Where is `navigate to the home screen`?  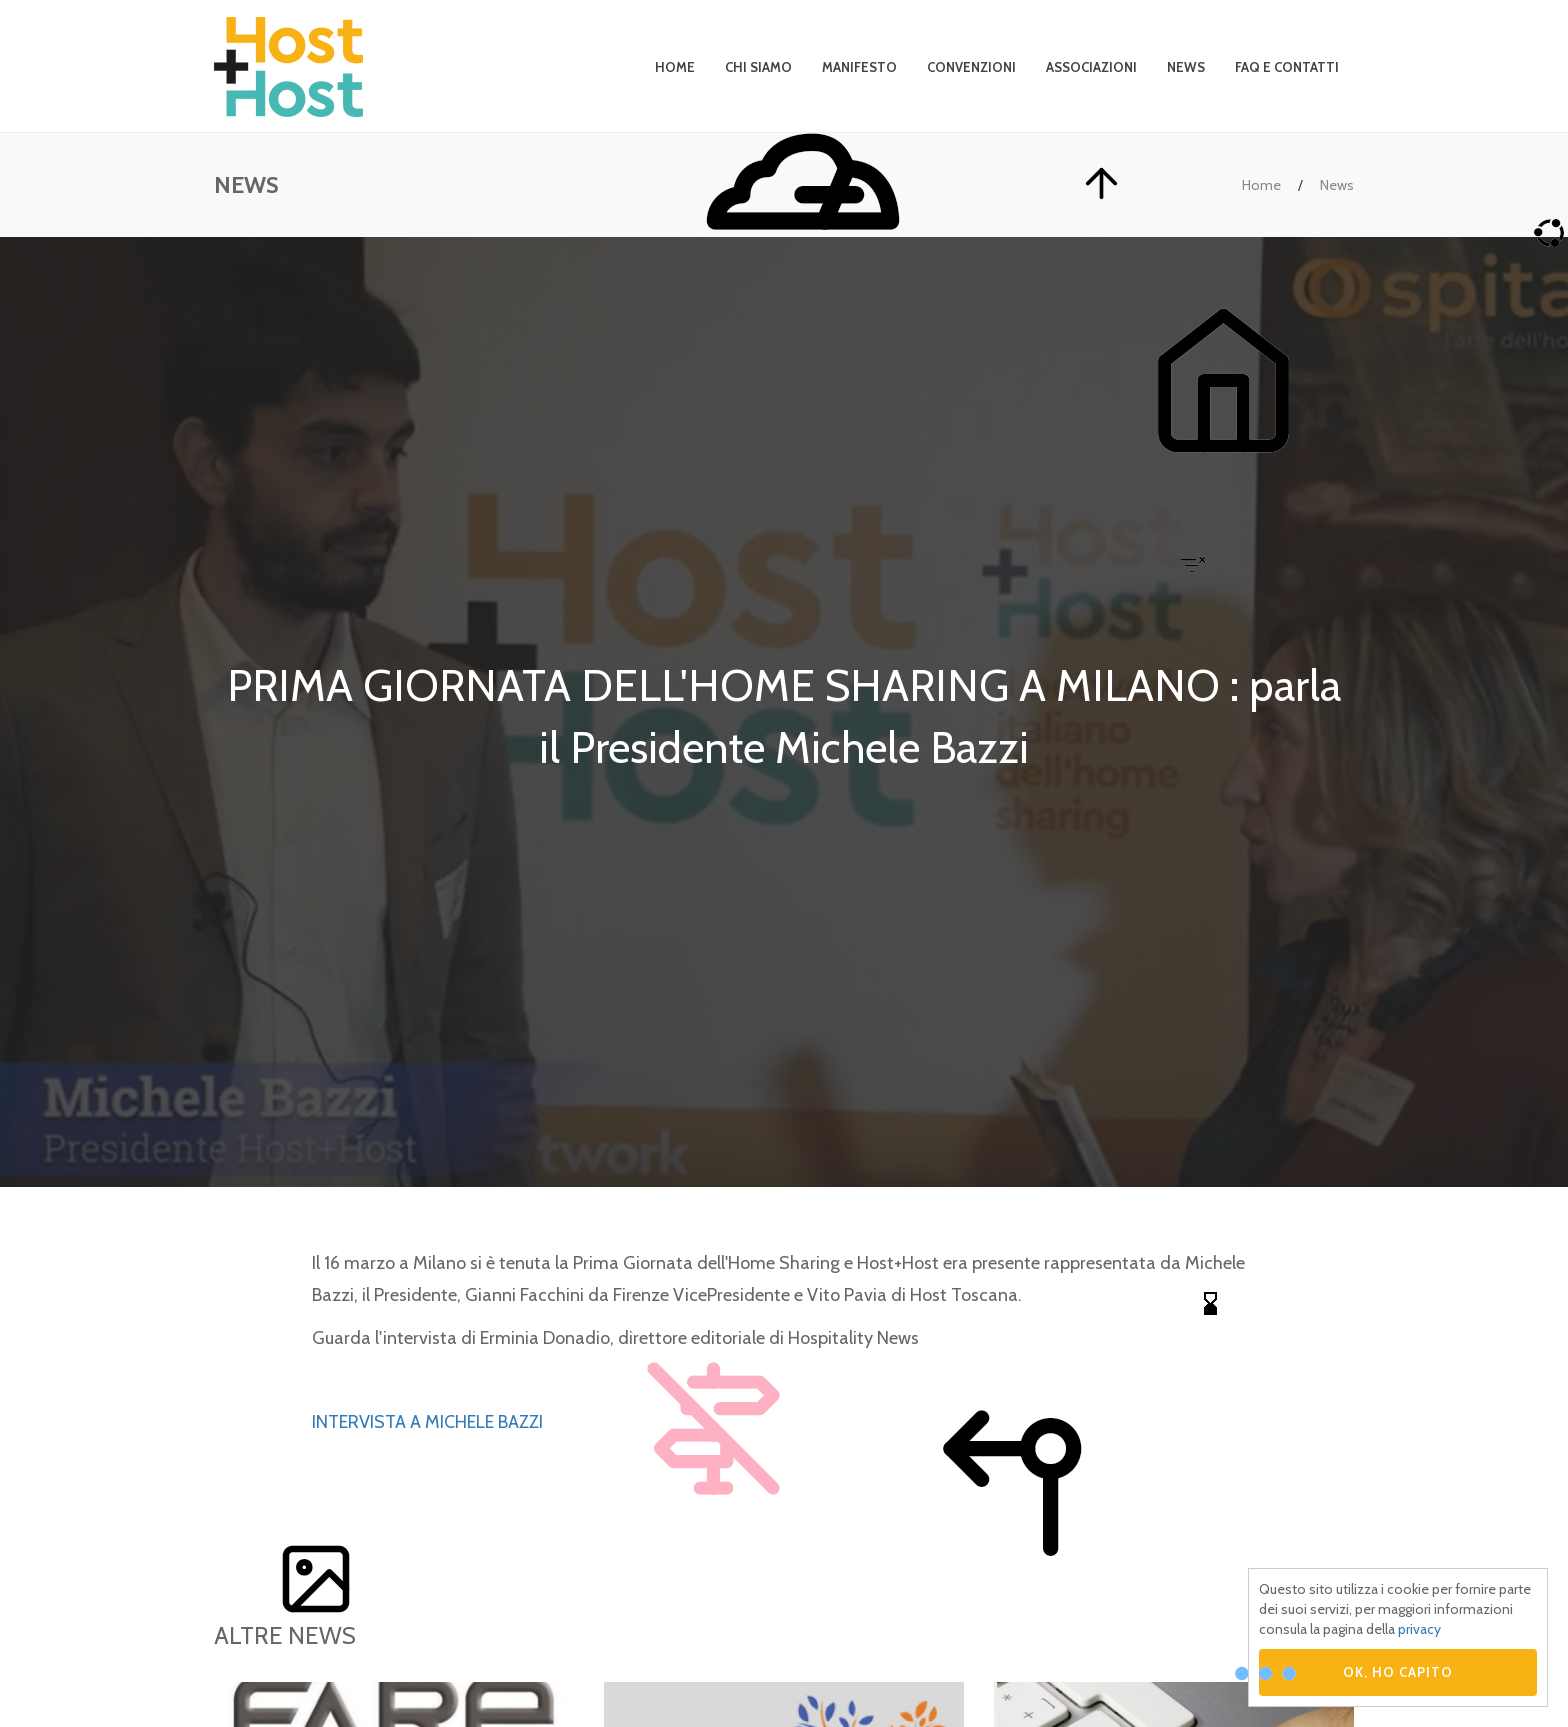 navigate to the home screen is located at coordinates (1223, 380).